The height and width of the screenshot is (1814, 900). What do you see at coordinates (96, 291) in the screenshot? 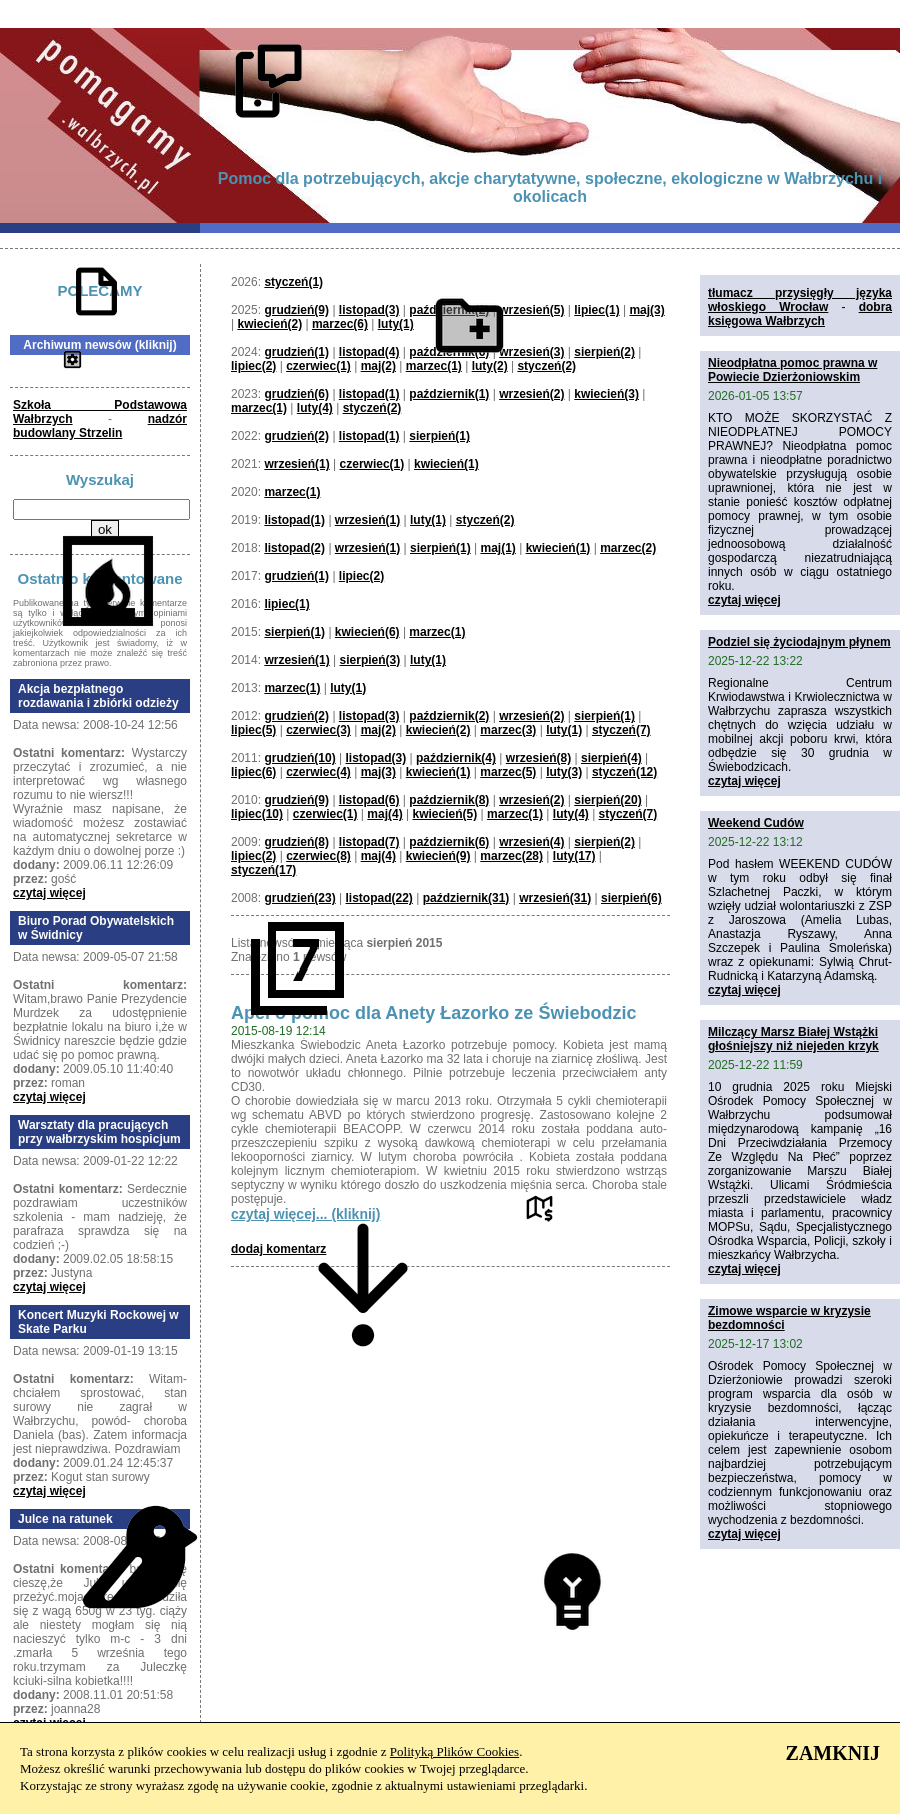
I see `view or open a file` at bounding box center [96, 291].